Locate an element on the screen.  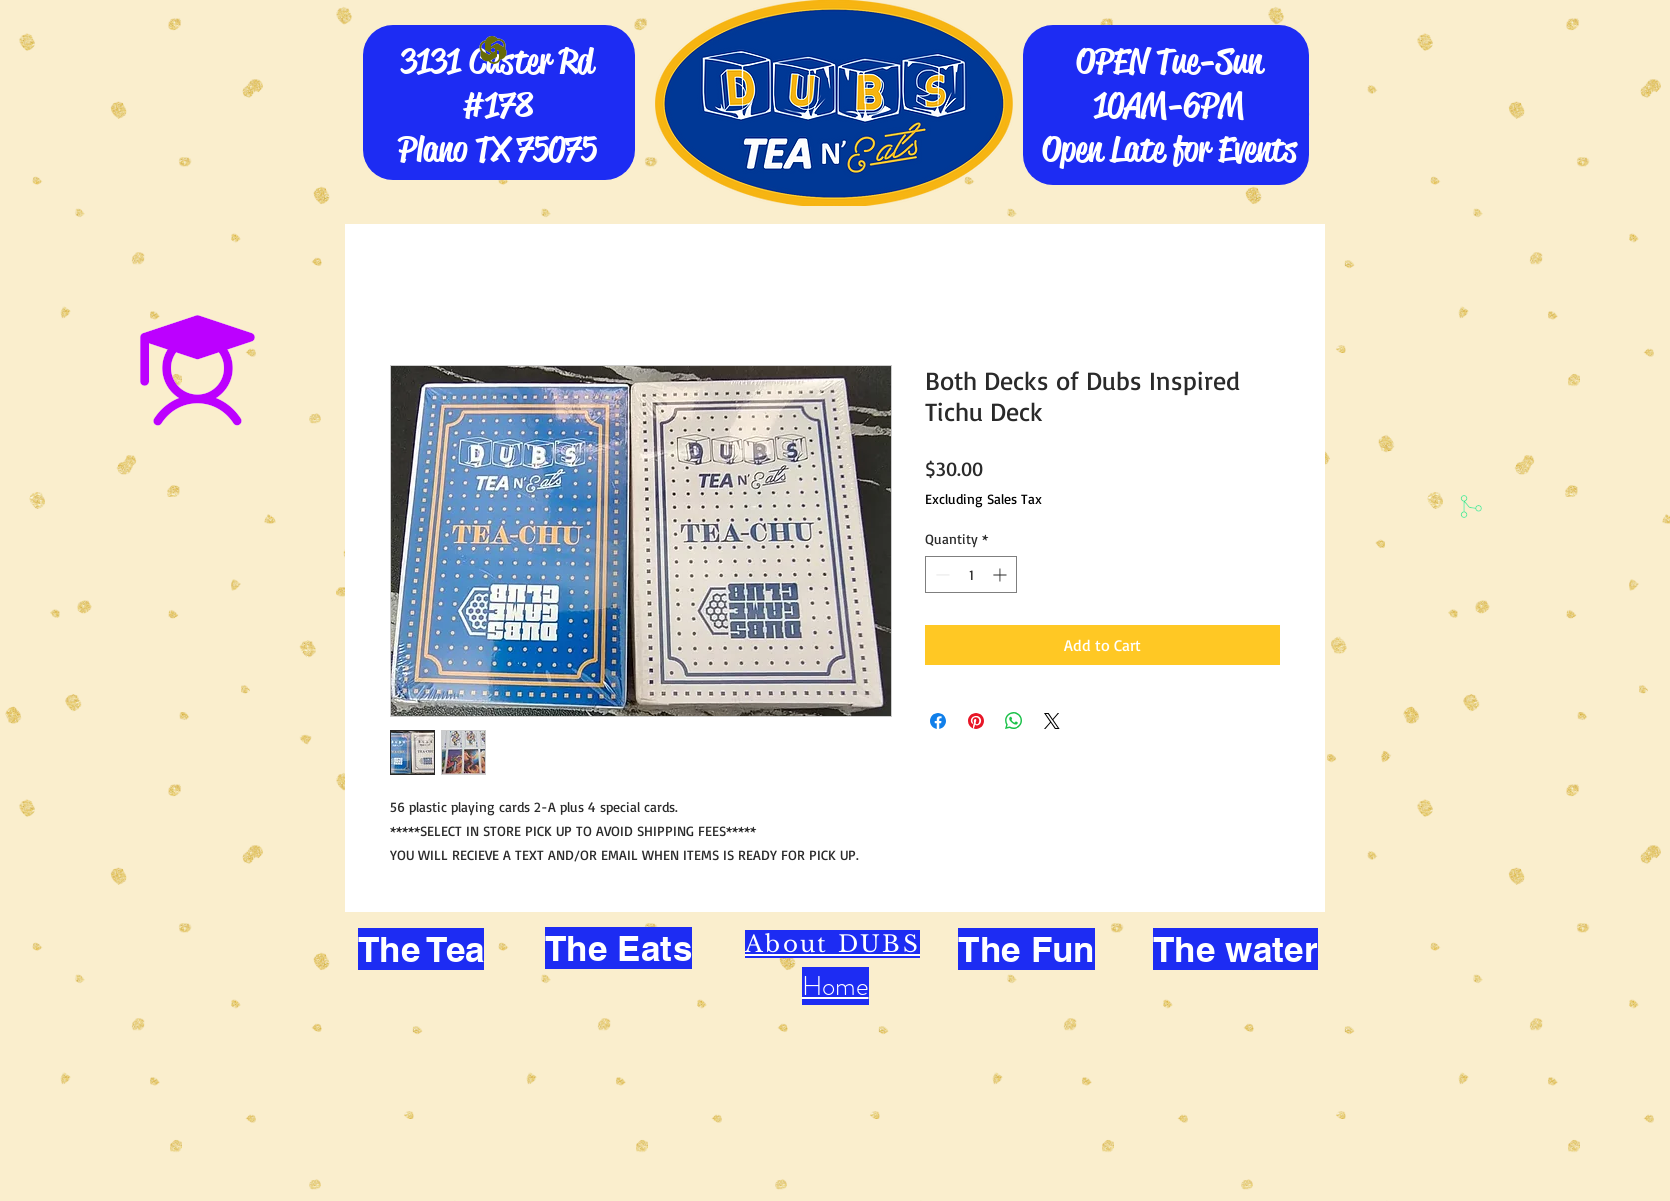
merge branches in version control is located at coordinates (1469, 506).